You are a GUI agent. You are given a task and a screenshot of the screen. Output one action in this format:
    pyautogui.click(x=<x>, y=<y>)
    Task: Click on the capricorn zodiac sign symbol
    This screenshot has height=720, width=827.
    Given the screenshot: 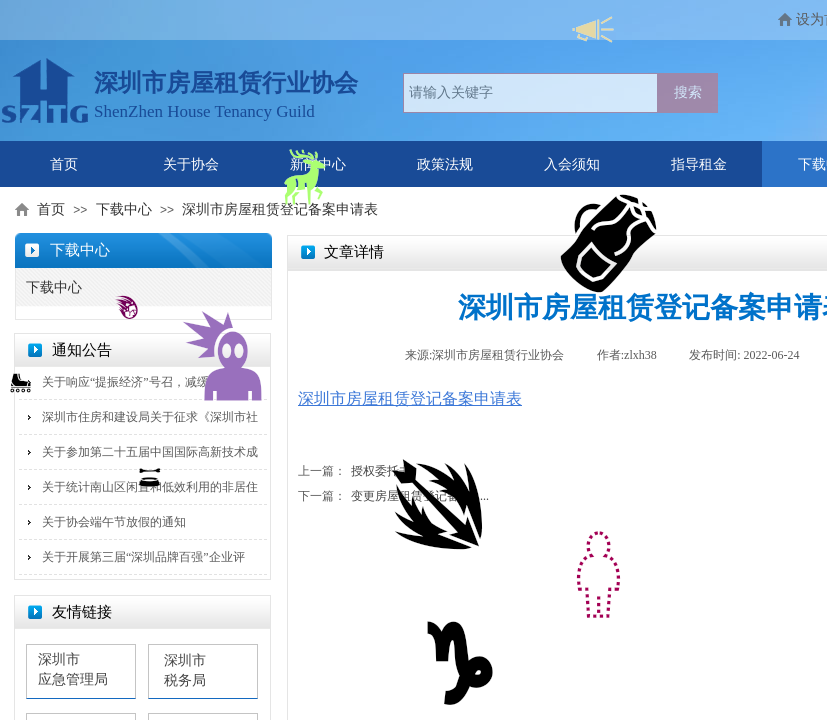 What is the action you would take?
    pyautogui.click(x=458, y=663)
    